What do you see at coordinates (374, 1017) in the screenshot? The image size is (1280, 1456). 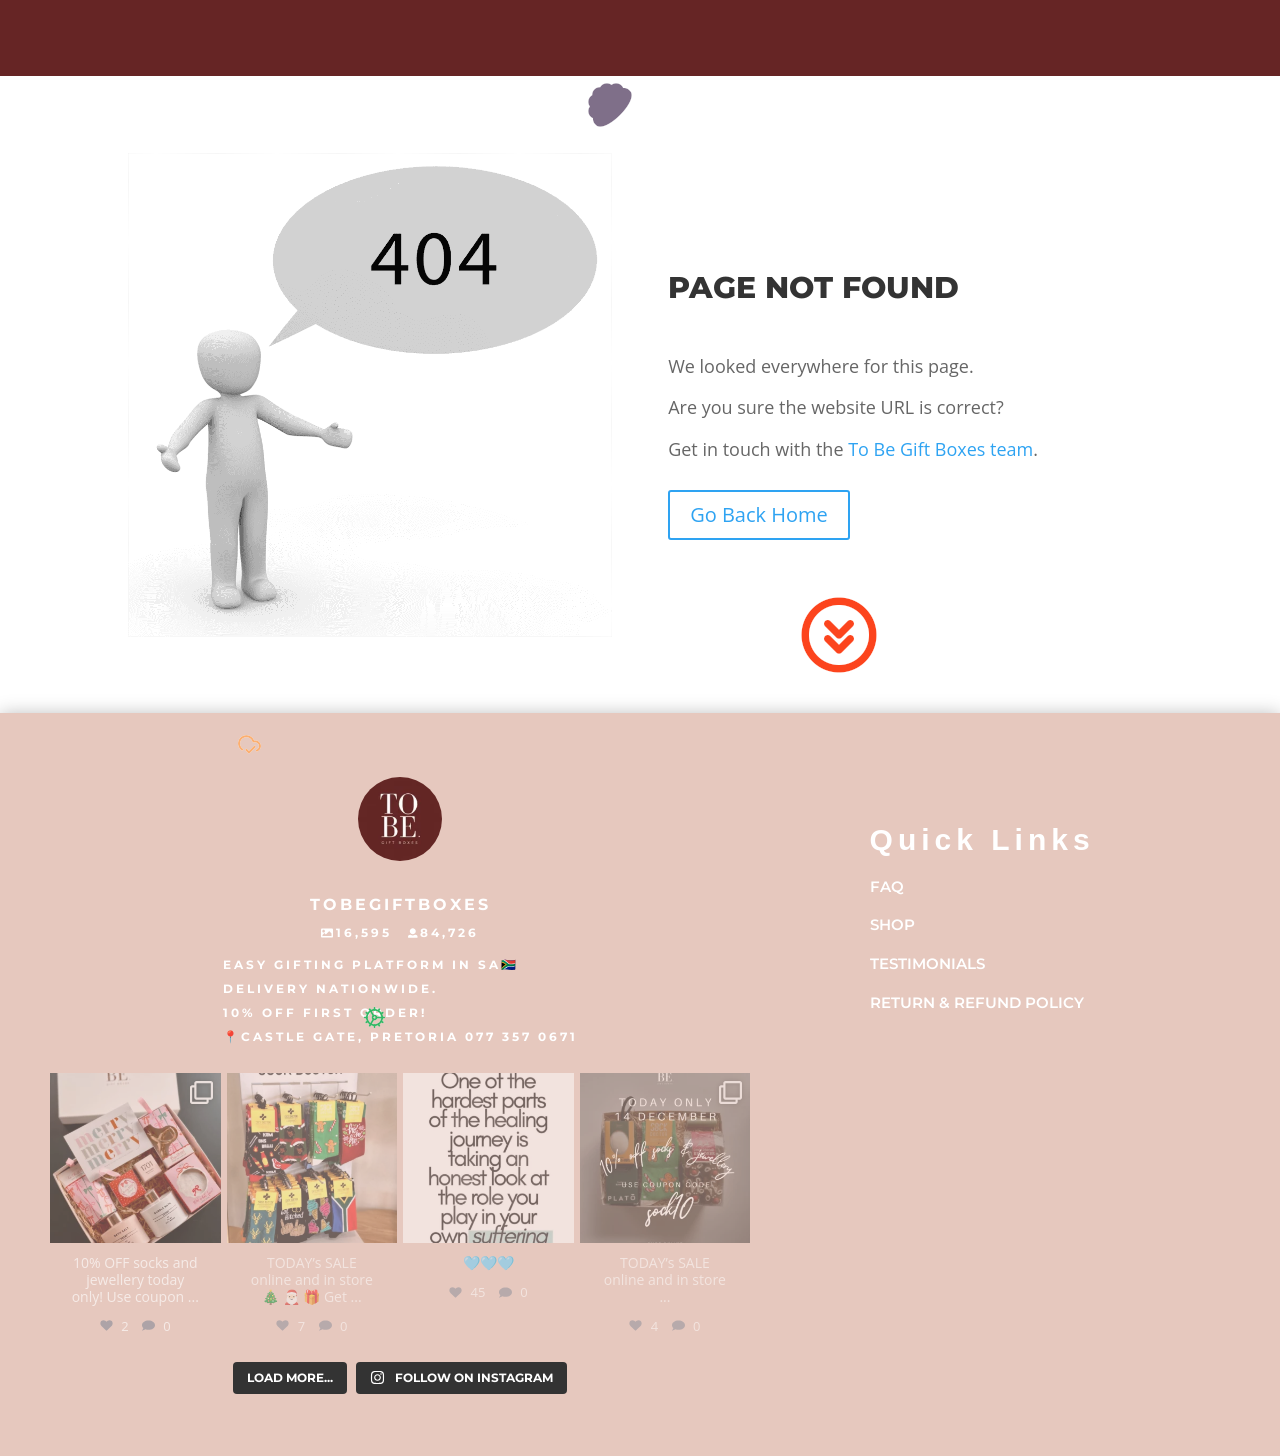 I see `access settings or preferences` at bounding box center [374, 1017].